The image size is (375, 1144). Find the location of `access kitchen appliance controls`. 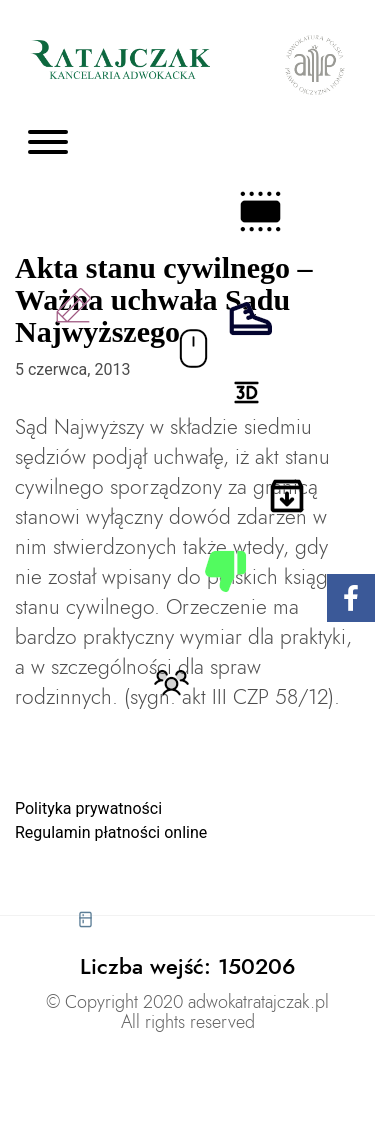

access kitchen appliance controls is located at coordinates (85, 919).